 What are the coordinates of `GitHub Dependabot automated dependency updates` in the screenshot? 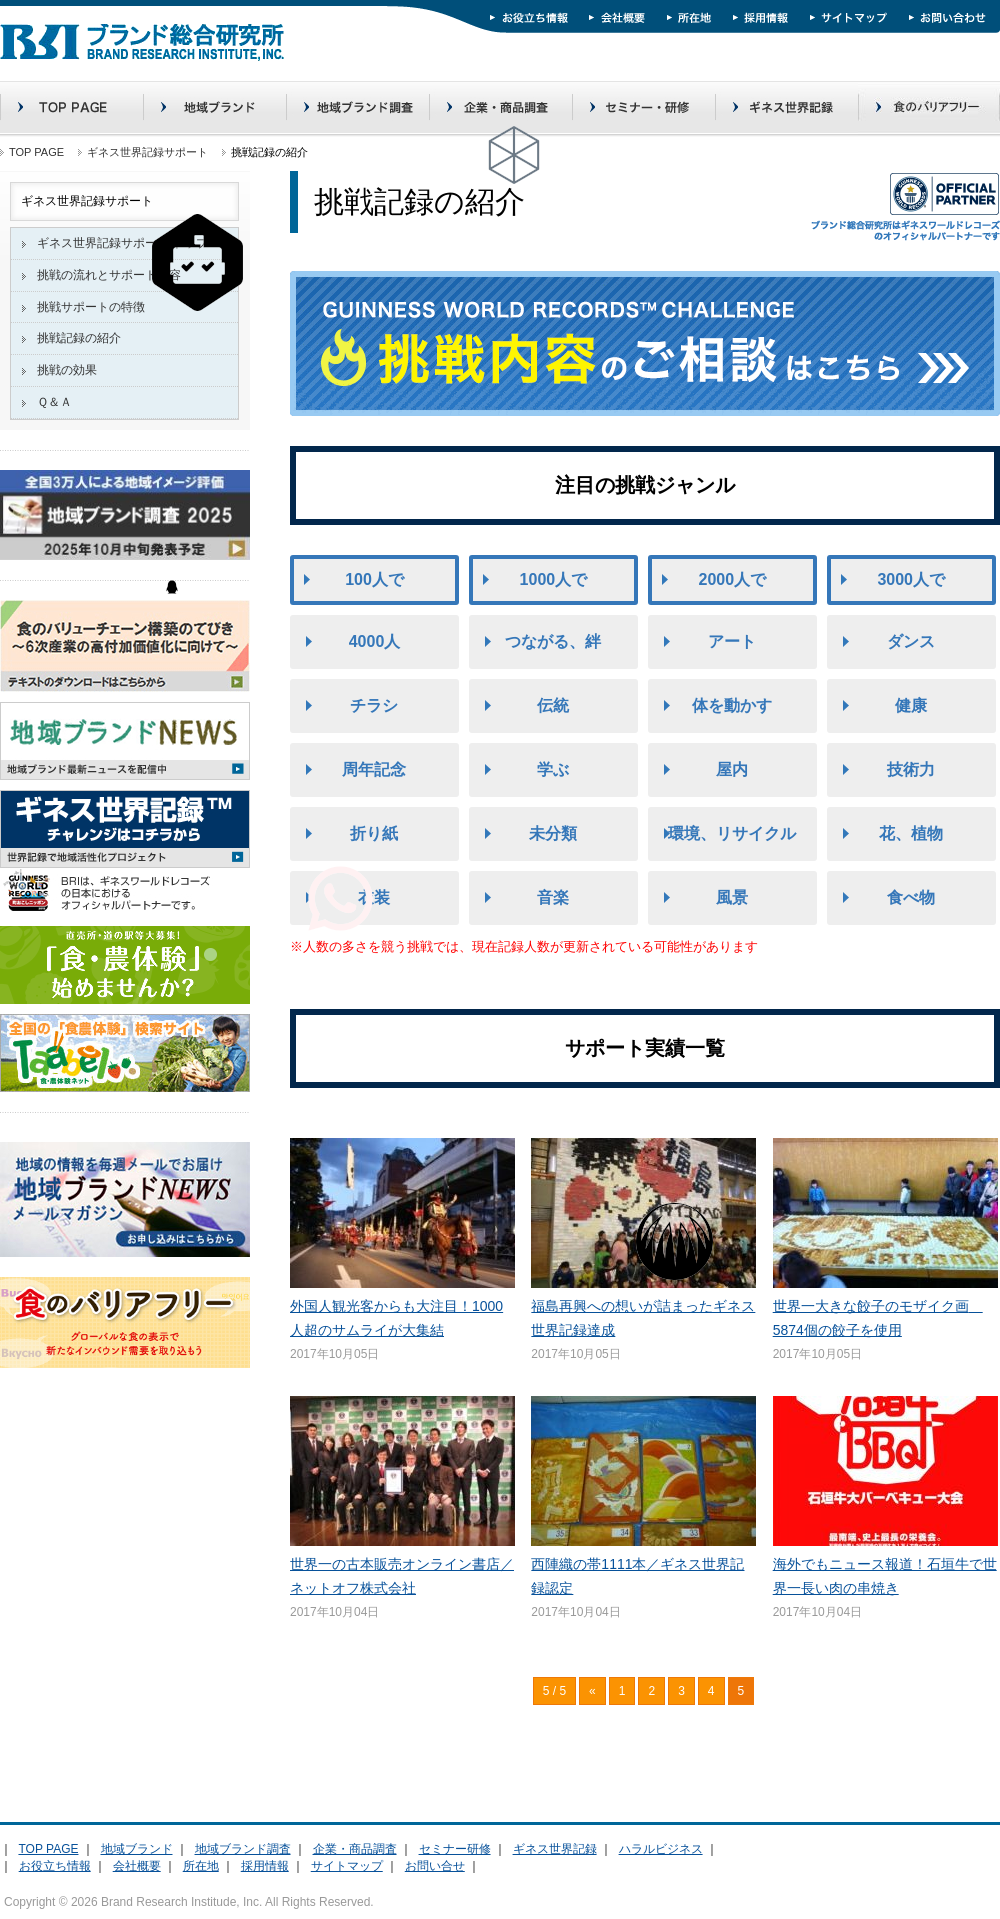 It's located at (197, 262).